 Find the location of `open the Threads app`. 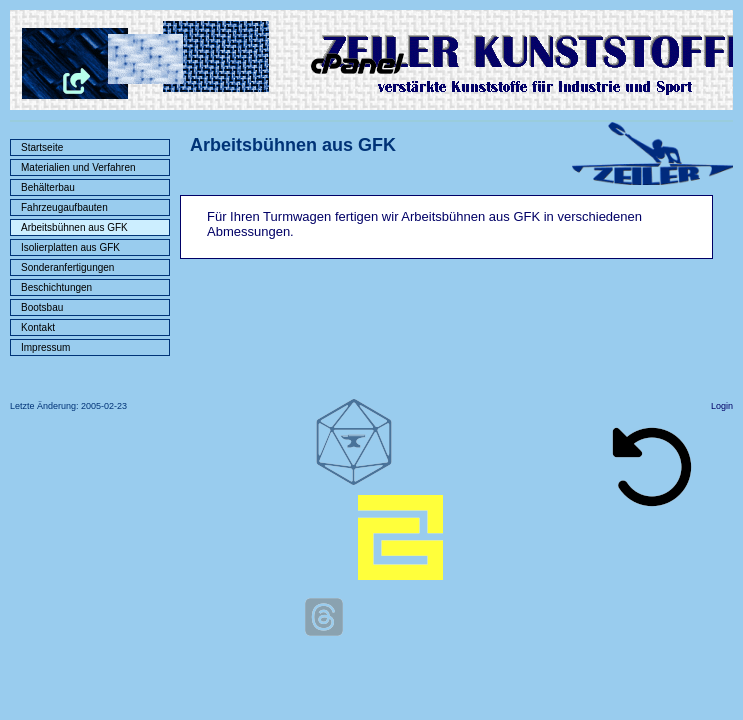

open the Threads app is located at coordinates (324, 617).